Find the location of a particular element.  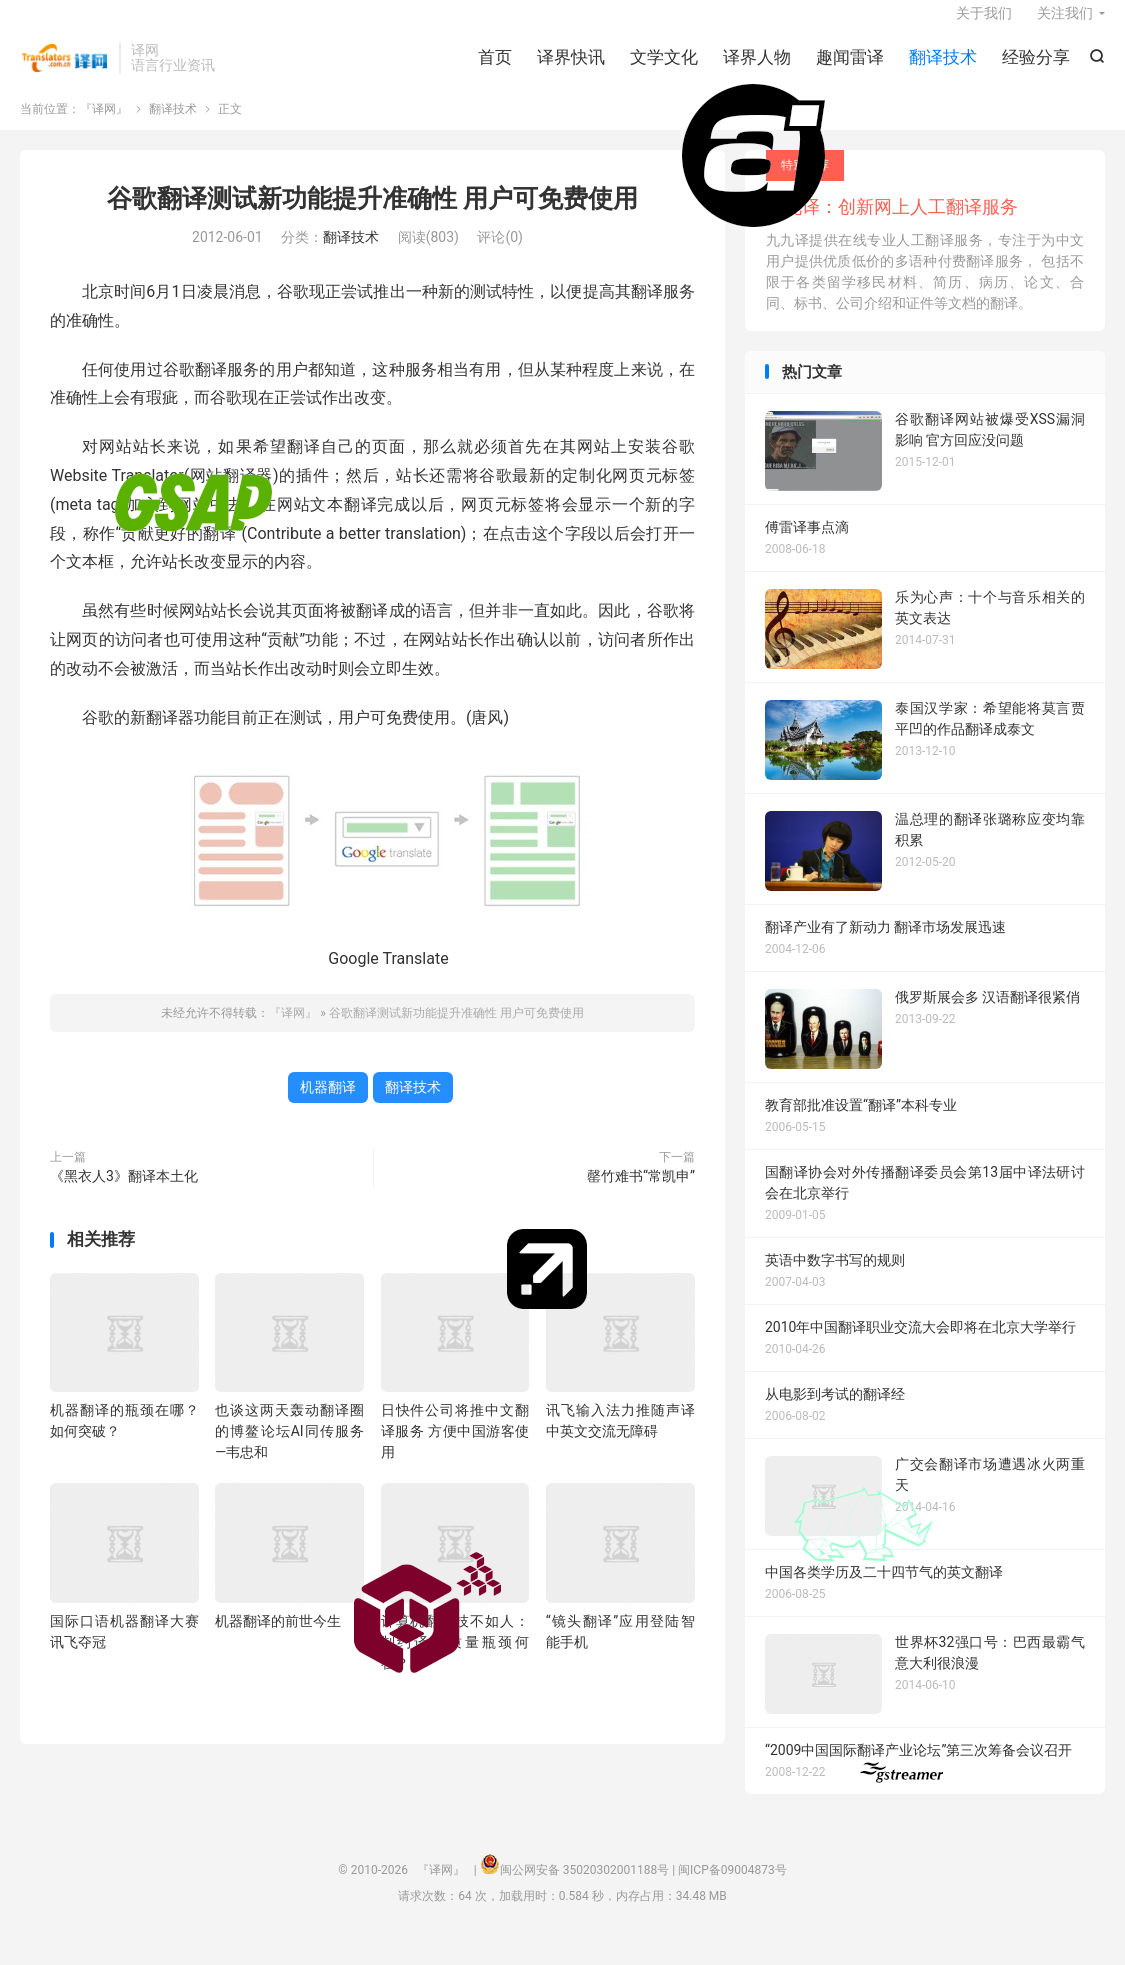

GSAP (GreenSock Animation Platform) brand logo is located at coordinates (193, 502).